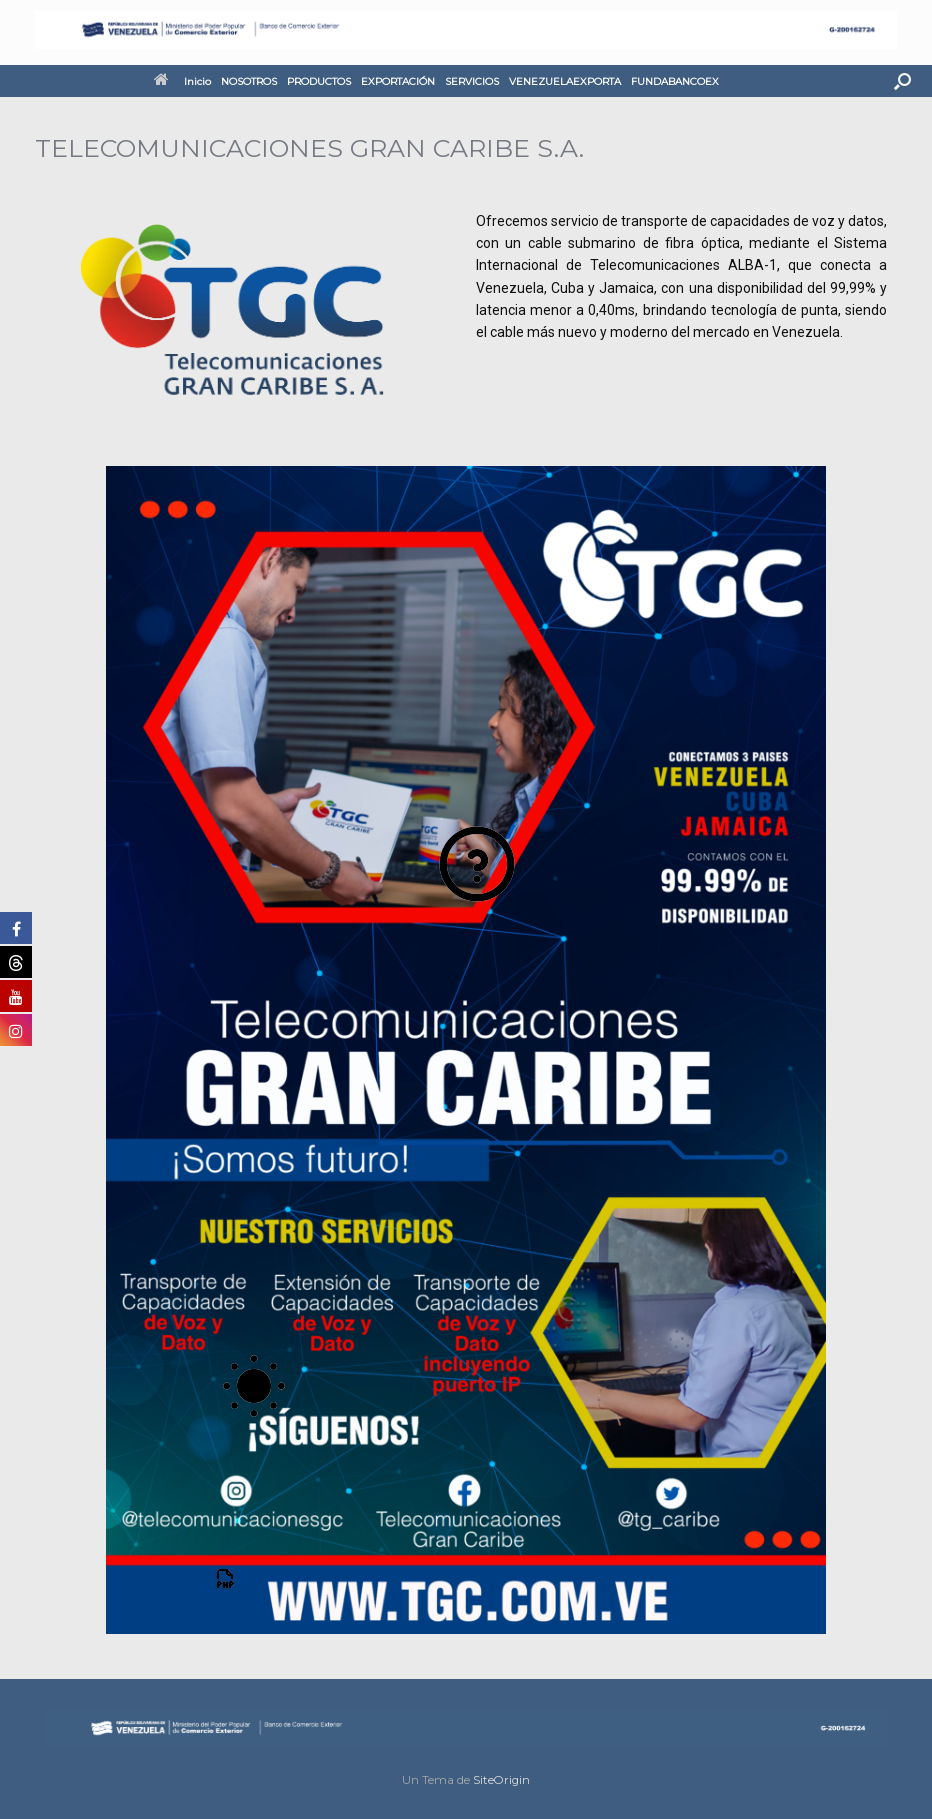 This screenshot has width=932, height=1819. Describe the element at coordinates (477, 864) in the screenshot. I see `access help or support information` at that location.